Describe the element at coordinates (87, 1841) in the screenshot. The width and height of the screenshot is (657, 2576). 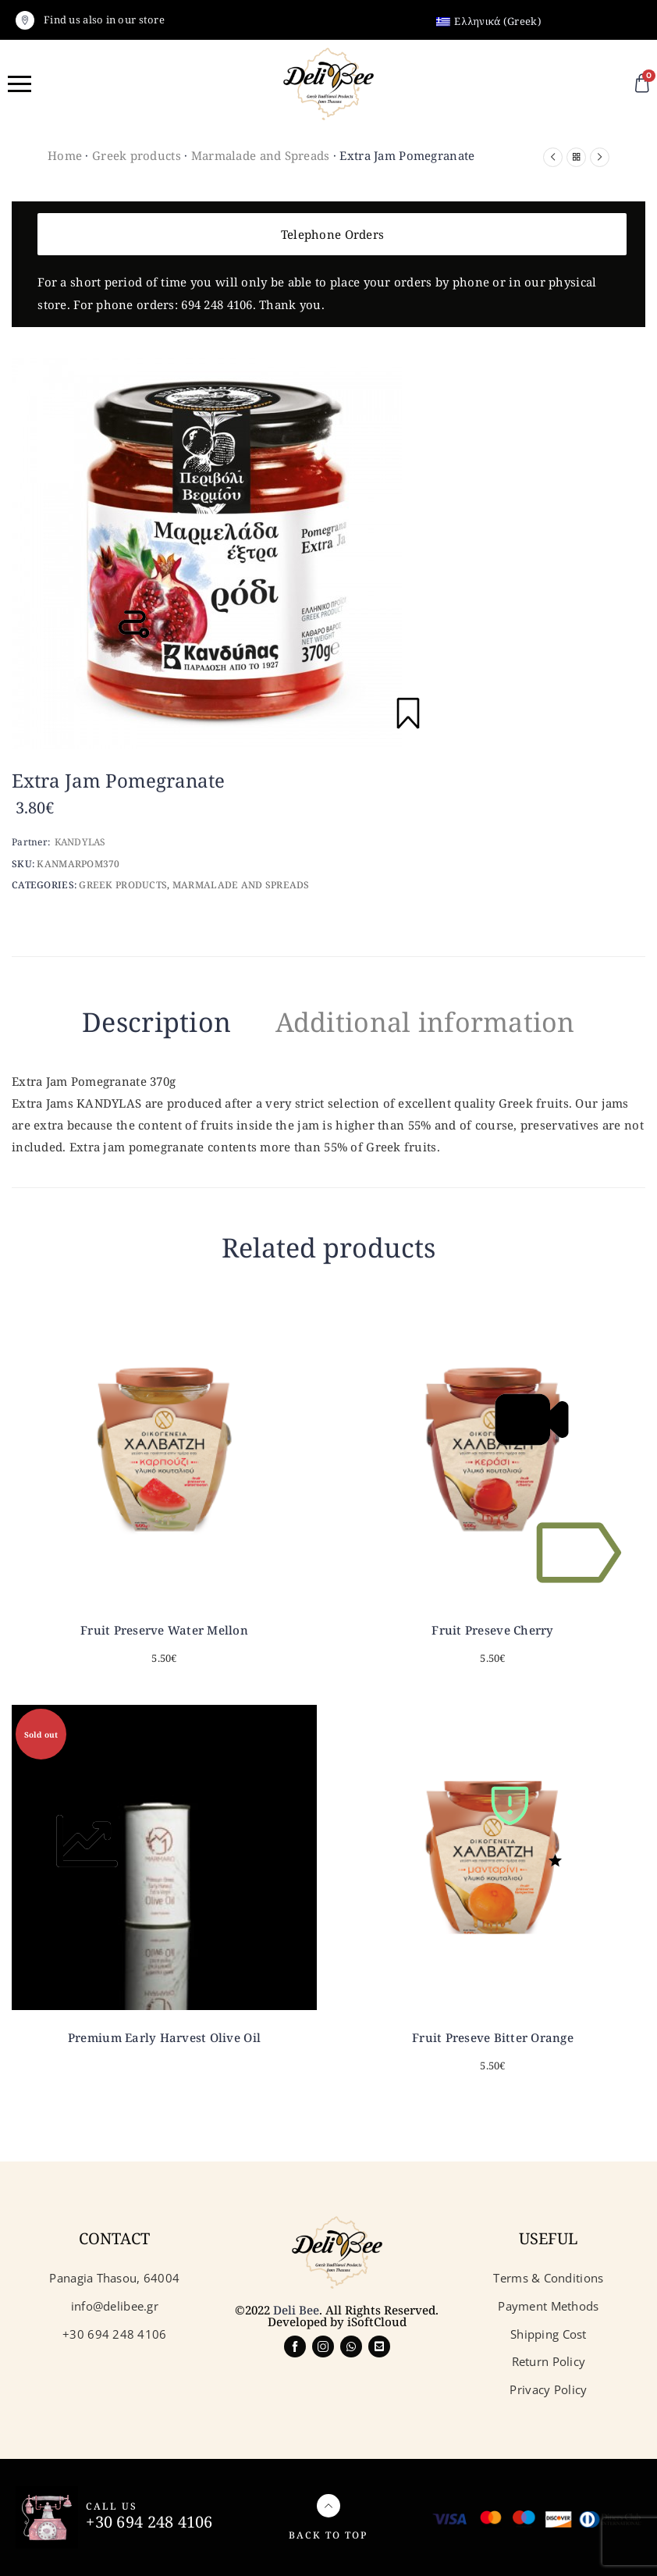
I see `view analytics or performance metrics` at that location.